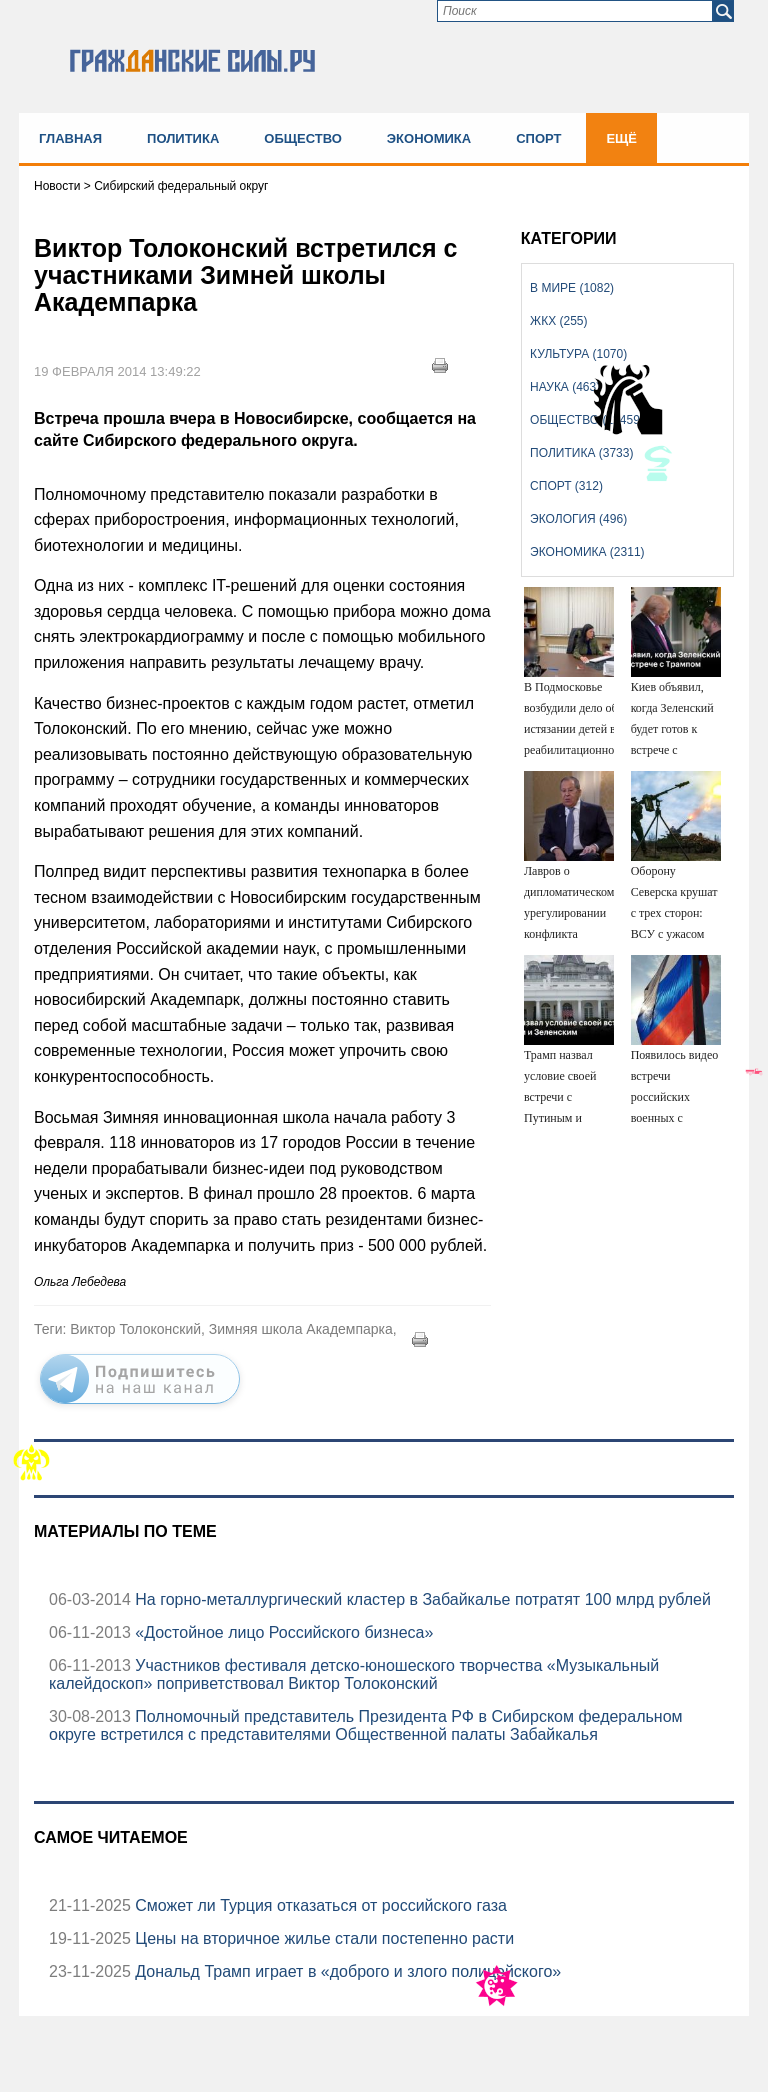  Describe the element at coordinates (657, 463) in the screenshot. I see `access potion or alchemy inventory` at that location.